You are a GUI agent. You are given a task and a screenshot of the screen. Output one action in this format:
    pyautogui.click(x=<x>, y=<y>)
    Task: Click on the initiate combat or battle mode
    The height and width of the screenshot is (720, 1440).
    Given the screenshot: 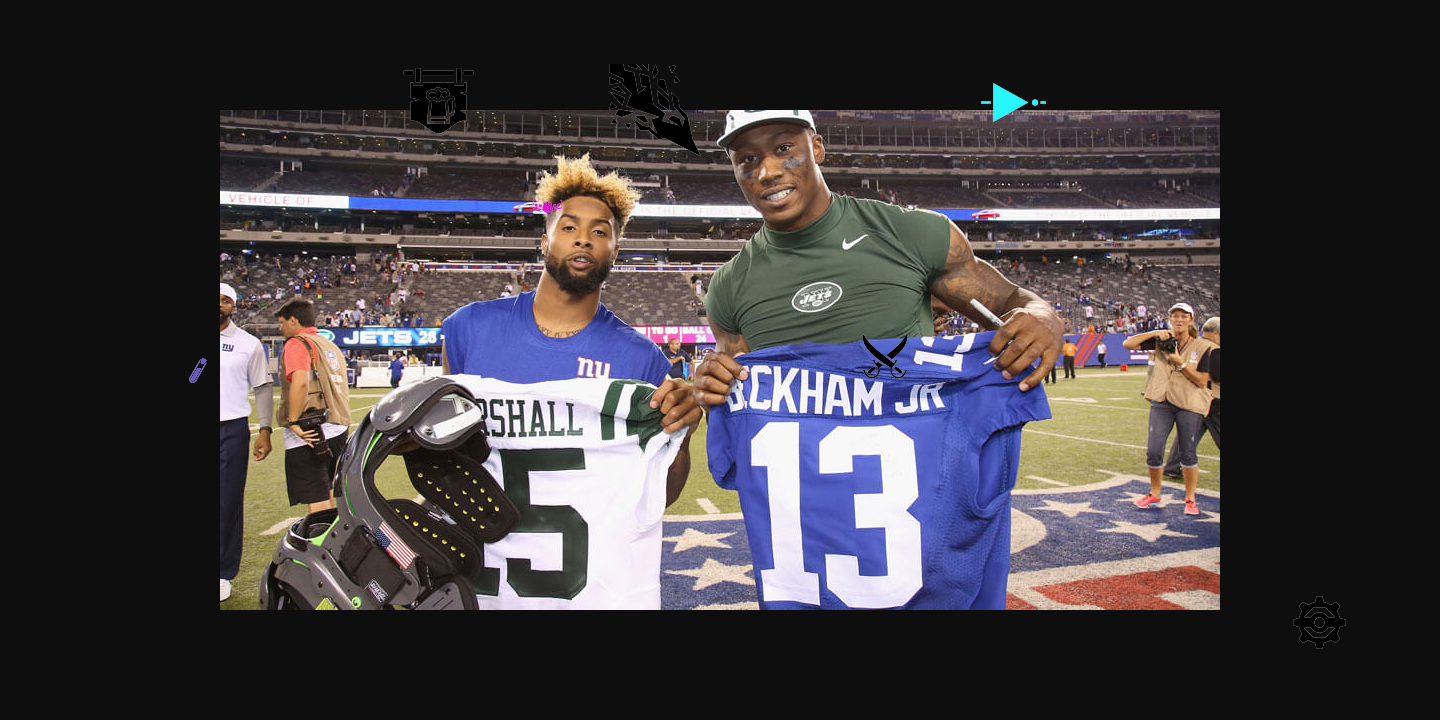 What is the action you would take?
    pyautogui.click(x=885, y=356)
    